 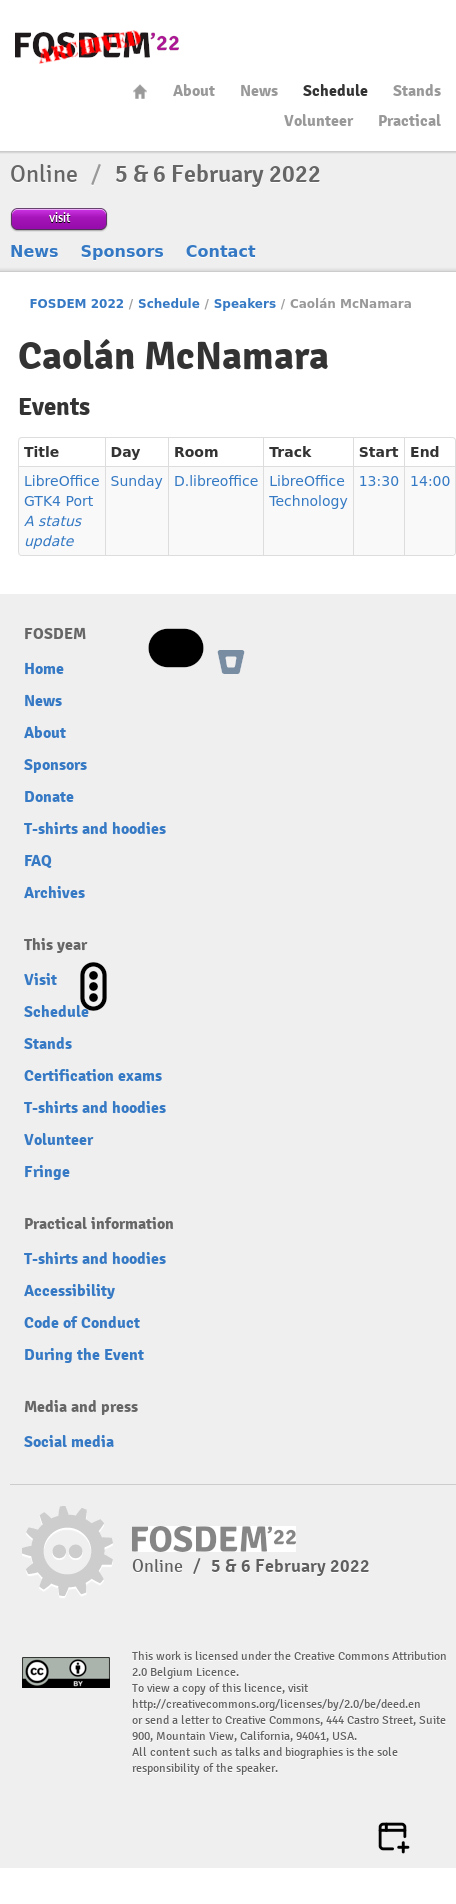 I want to click on open a new browser tab, so click(x=392, y=1836).